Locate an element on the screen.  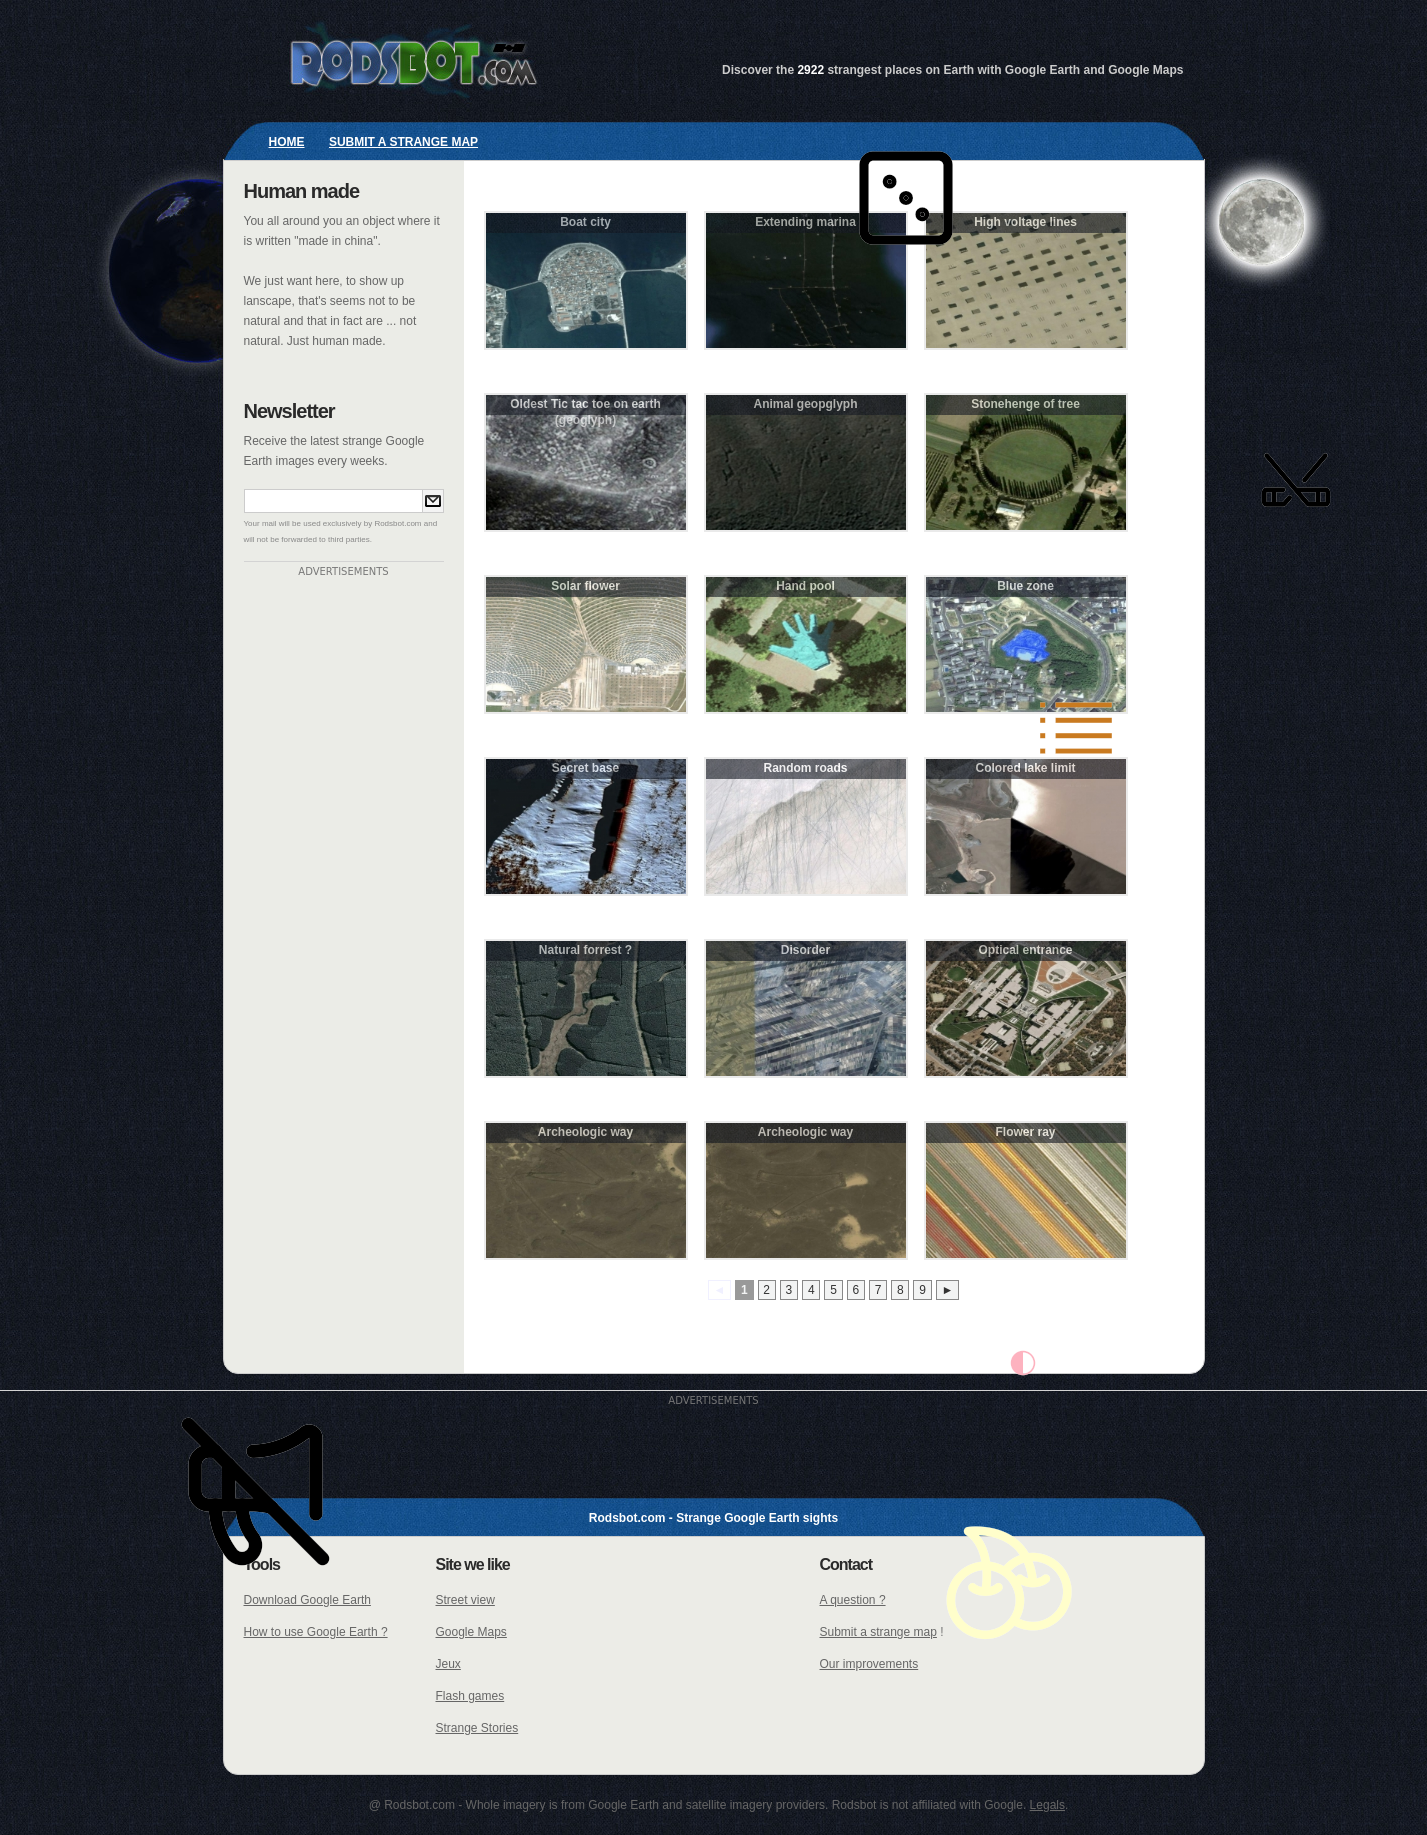
roll dice or generate random number is located at coordinates (906, 198).